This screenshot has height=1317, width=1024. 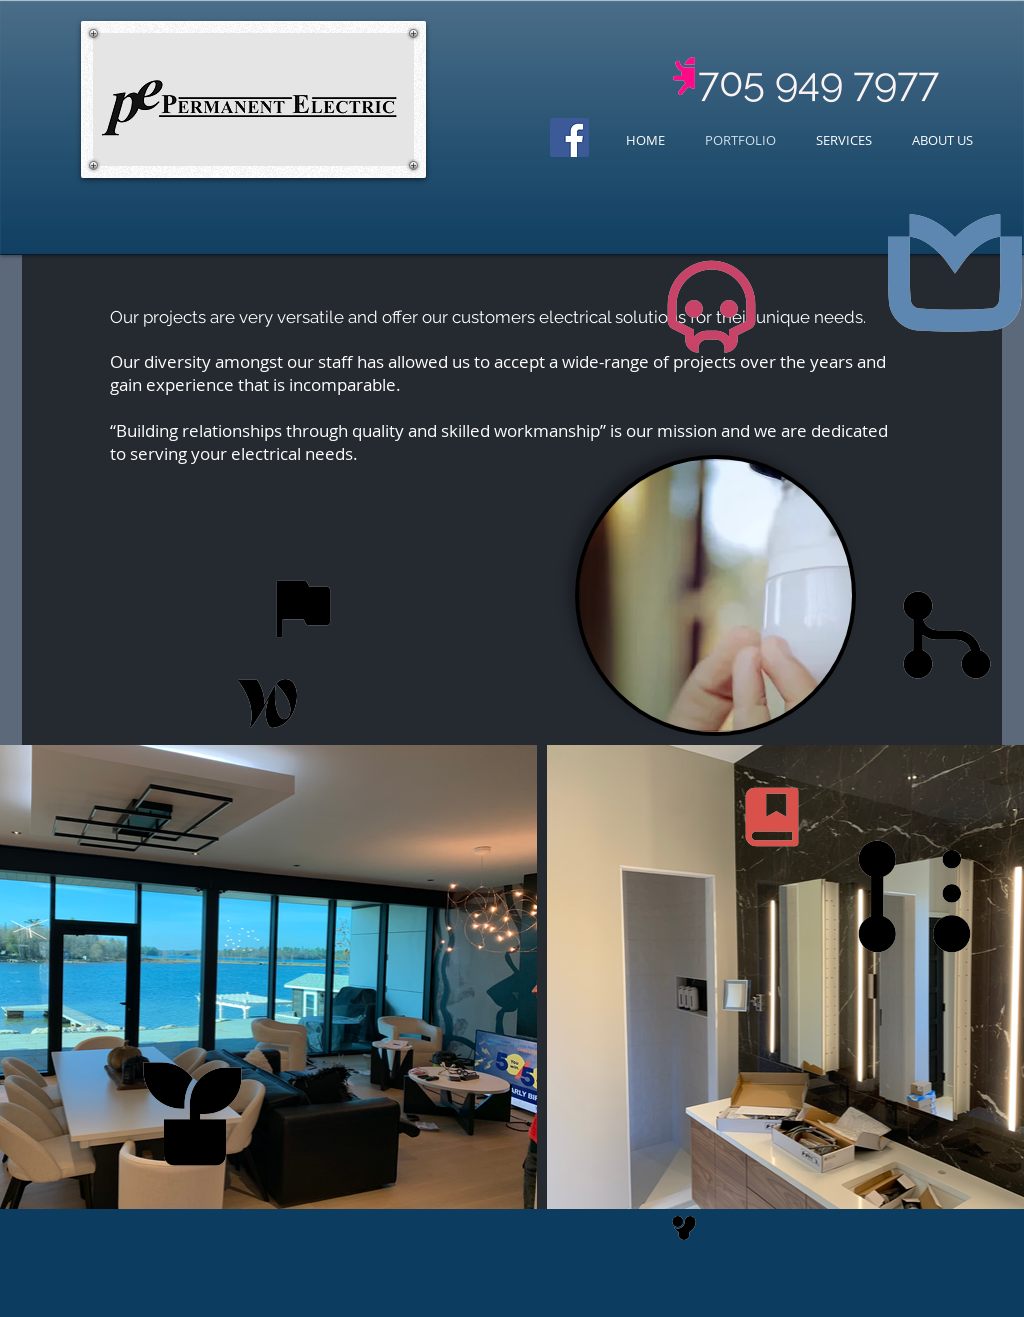 What do you see at coordinates (711, 304) in the screenshot?
I see `indicates dangerous or hazardous content` at bounding box center [711, 304].